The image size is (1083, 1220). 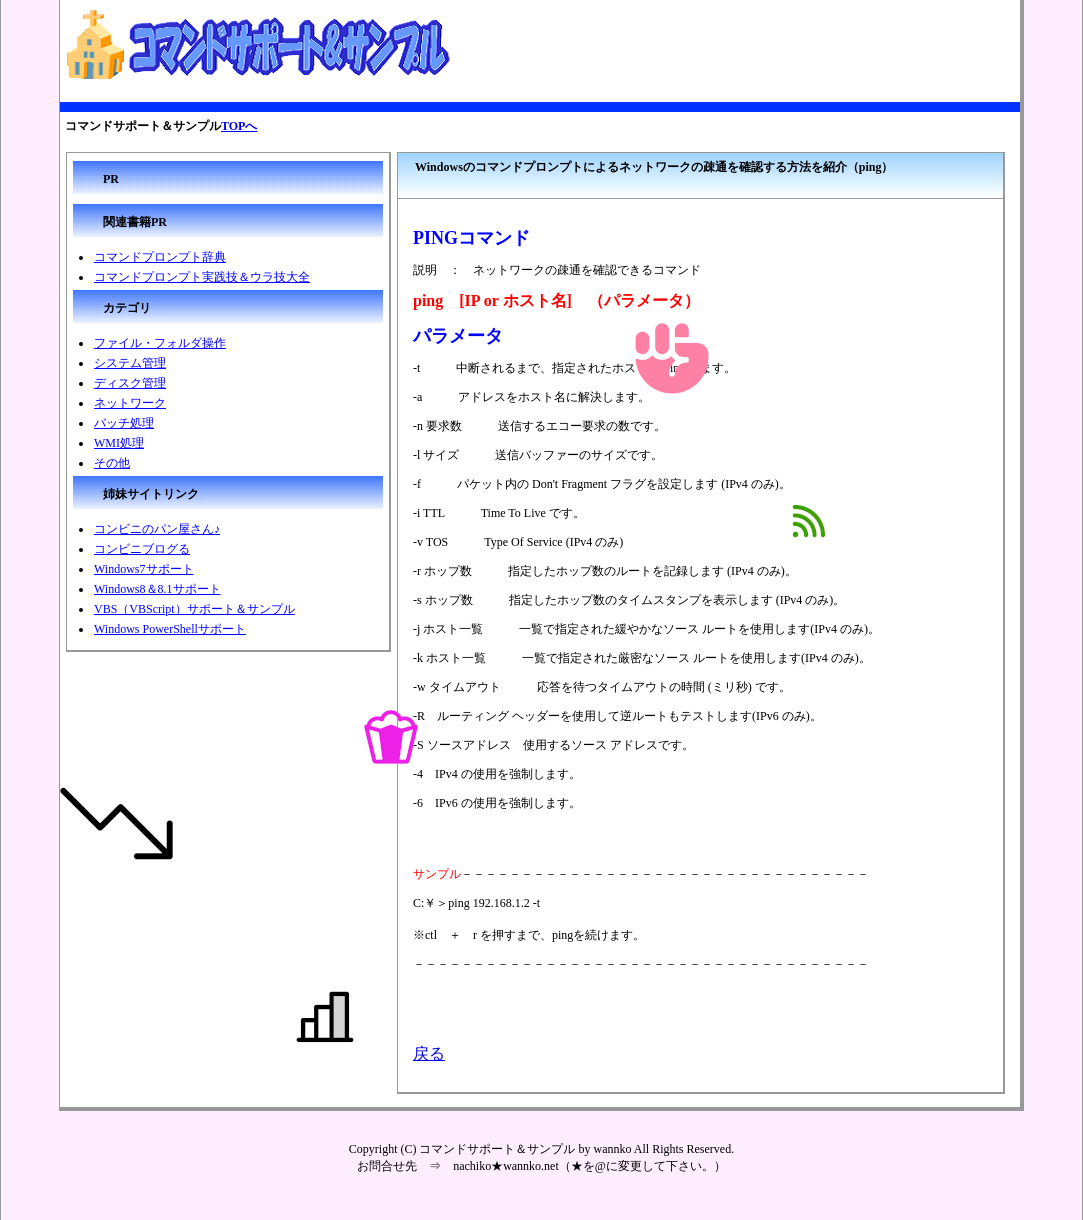 I want to click on subscribe to RSS feed, so click(x=807, y=522).